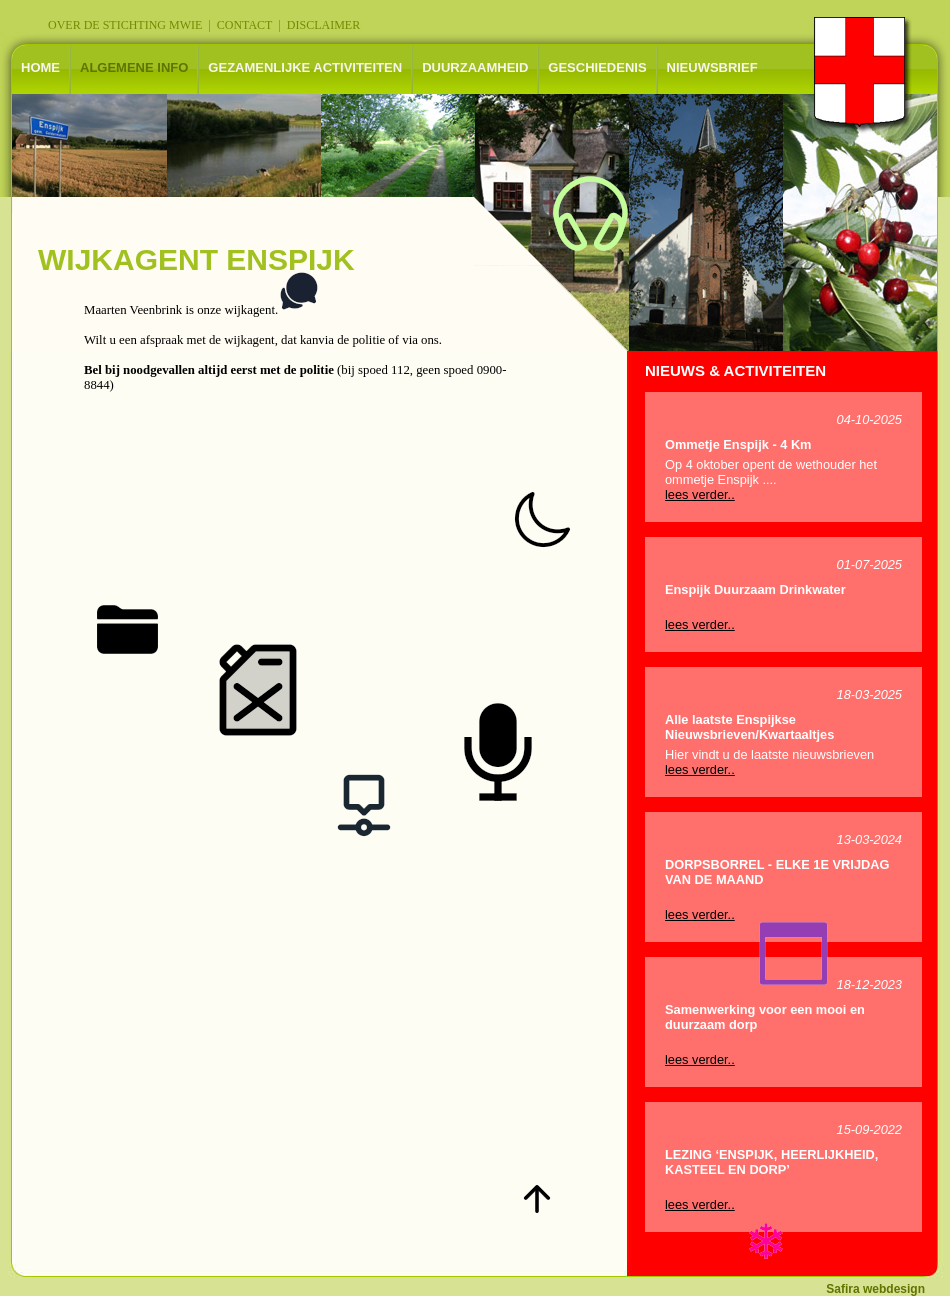 Image resolution: width=950 pixels, height=1296 pixels. I want to click on open folder to view contents, so click(127, 629).